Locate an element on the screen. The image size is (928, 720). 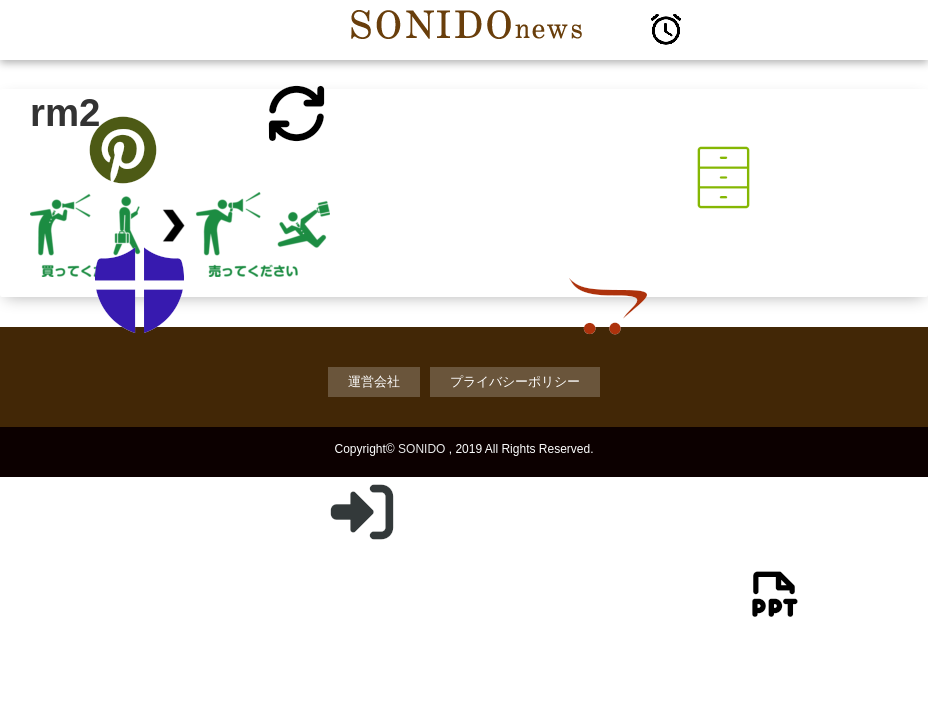
set or view alarms is located at coordinates (666, 29).